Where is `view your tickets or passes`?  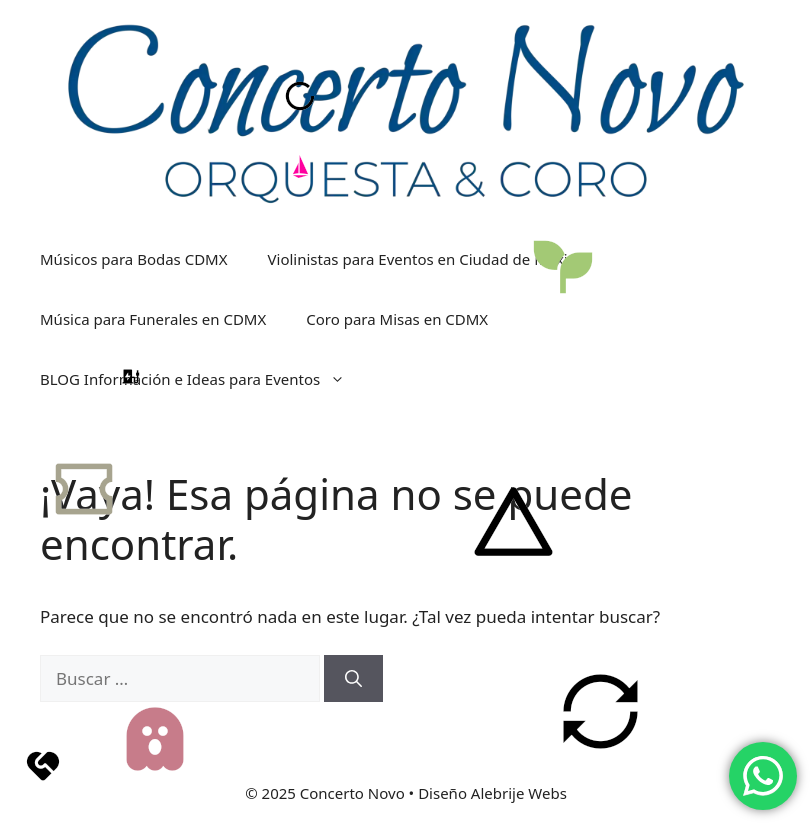
view your tickets or passes is located at coordinates (84, 489).